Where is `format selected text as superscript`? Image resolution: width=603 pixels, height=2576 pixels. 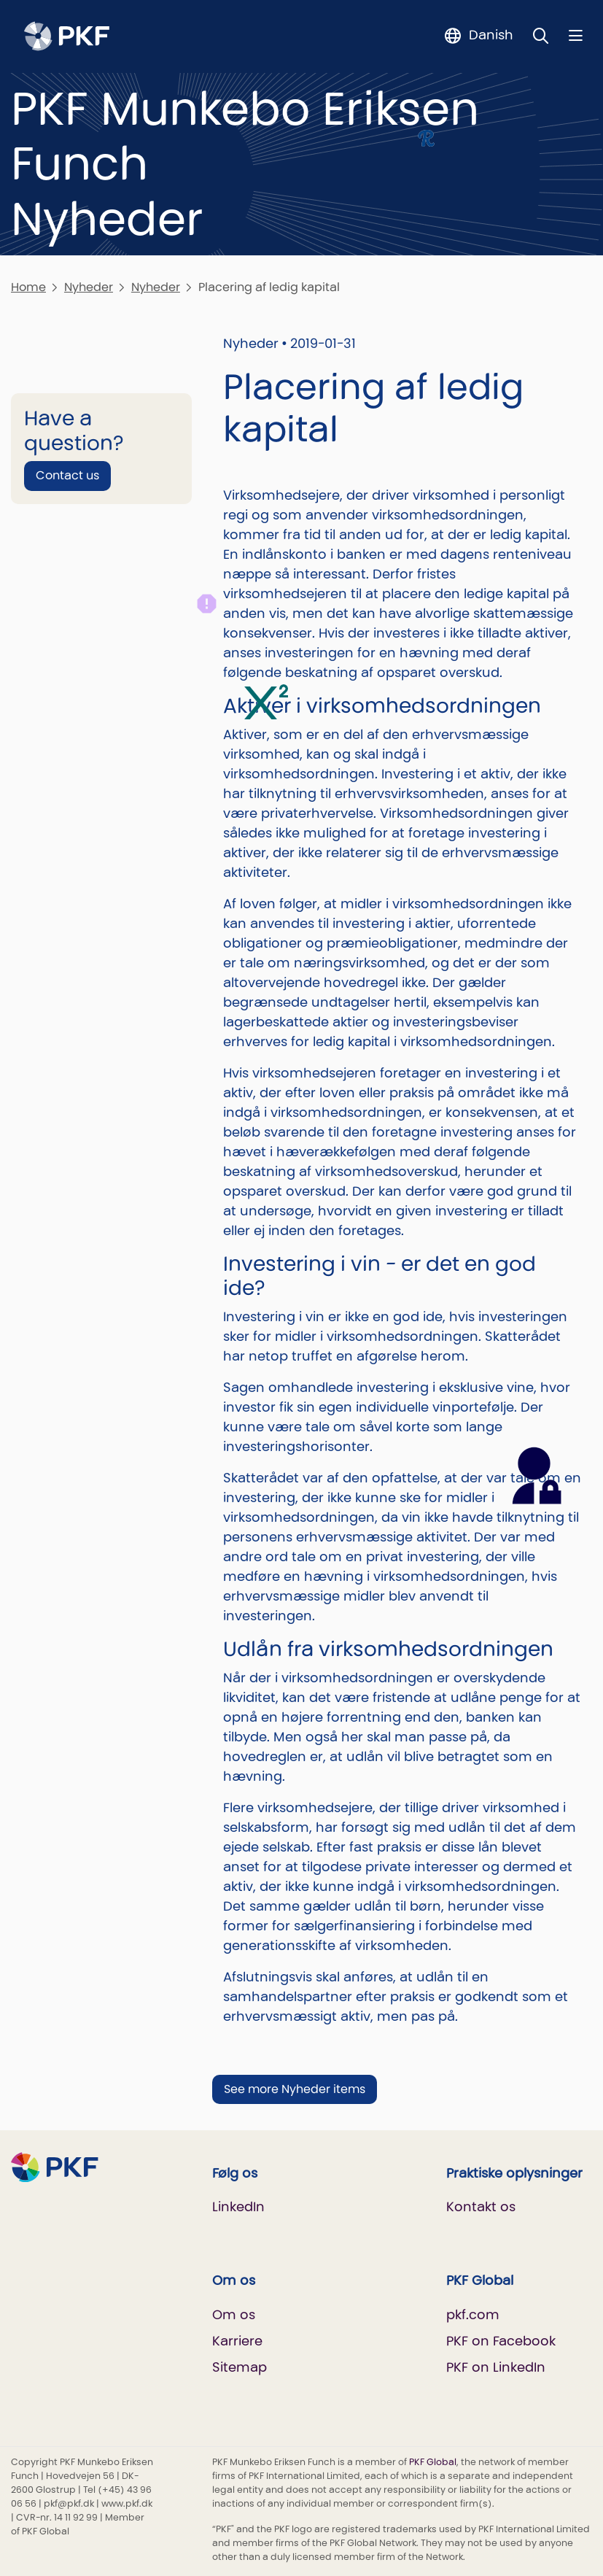 format selected text as superscript is located at coordinates (264, 702).